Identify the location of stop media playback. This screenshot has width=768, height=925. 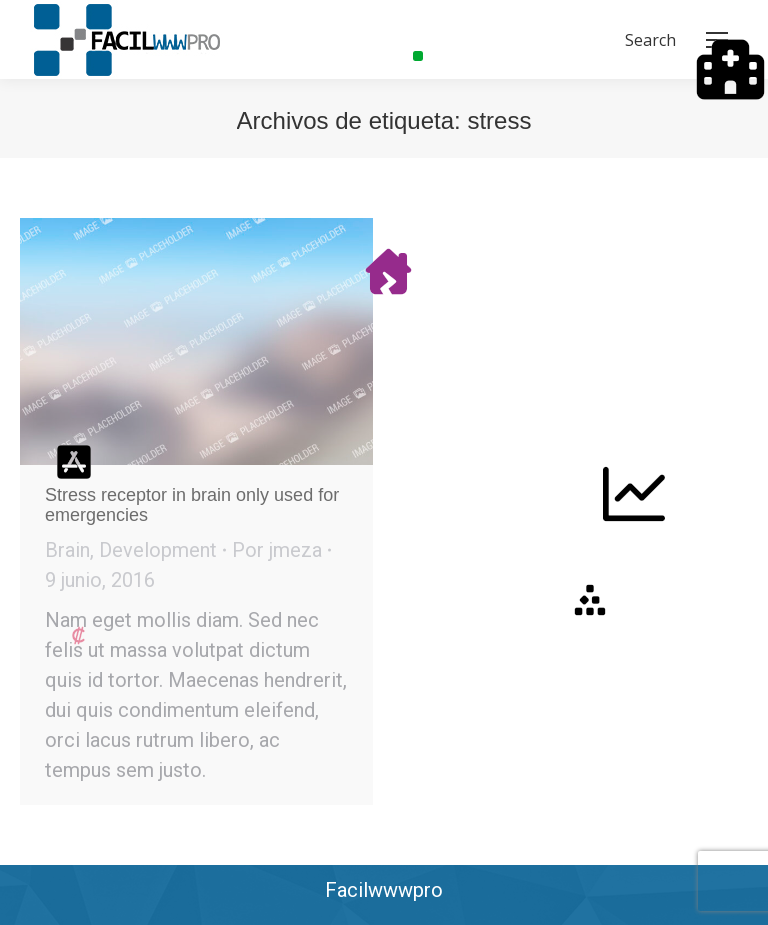
(418, 56).